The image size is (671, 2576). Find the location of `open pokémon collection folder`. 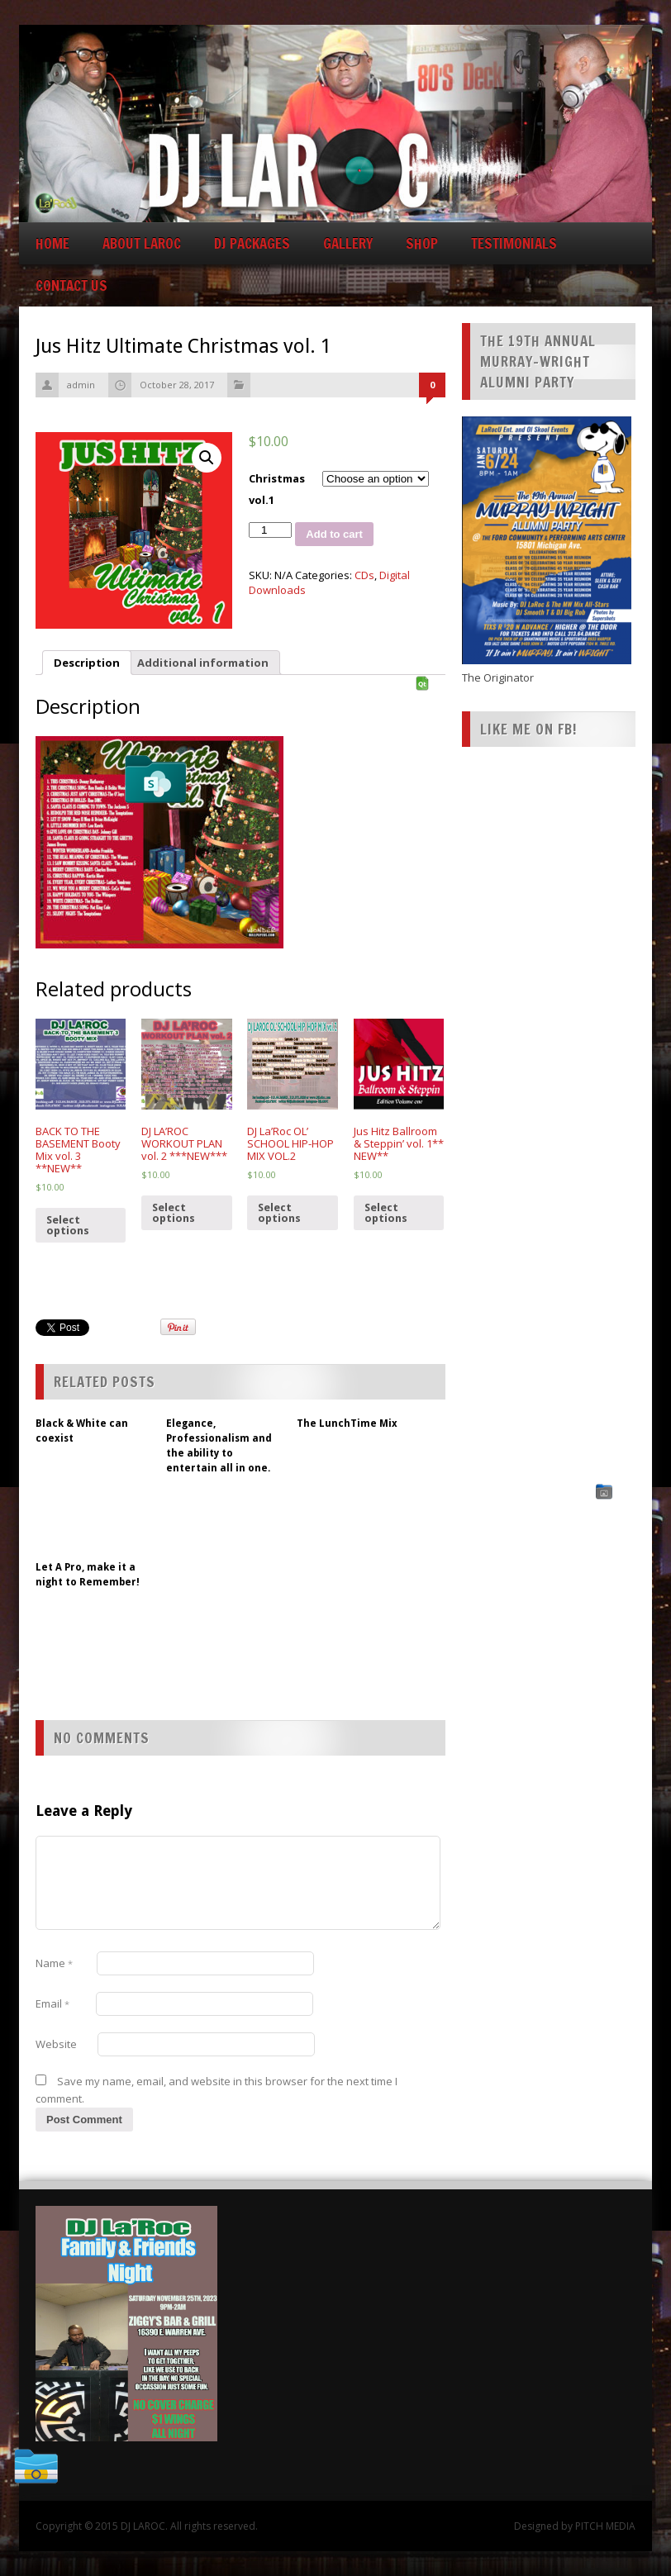

open pokémon collection folder is located at coordinates (36, 2467).